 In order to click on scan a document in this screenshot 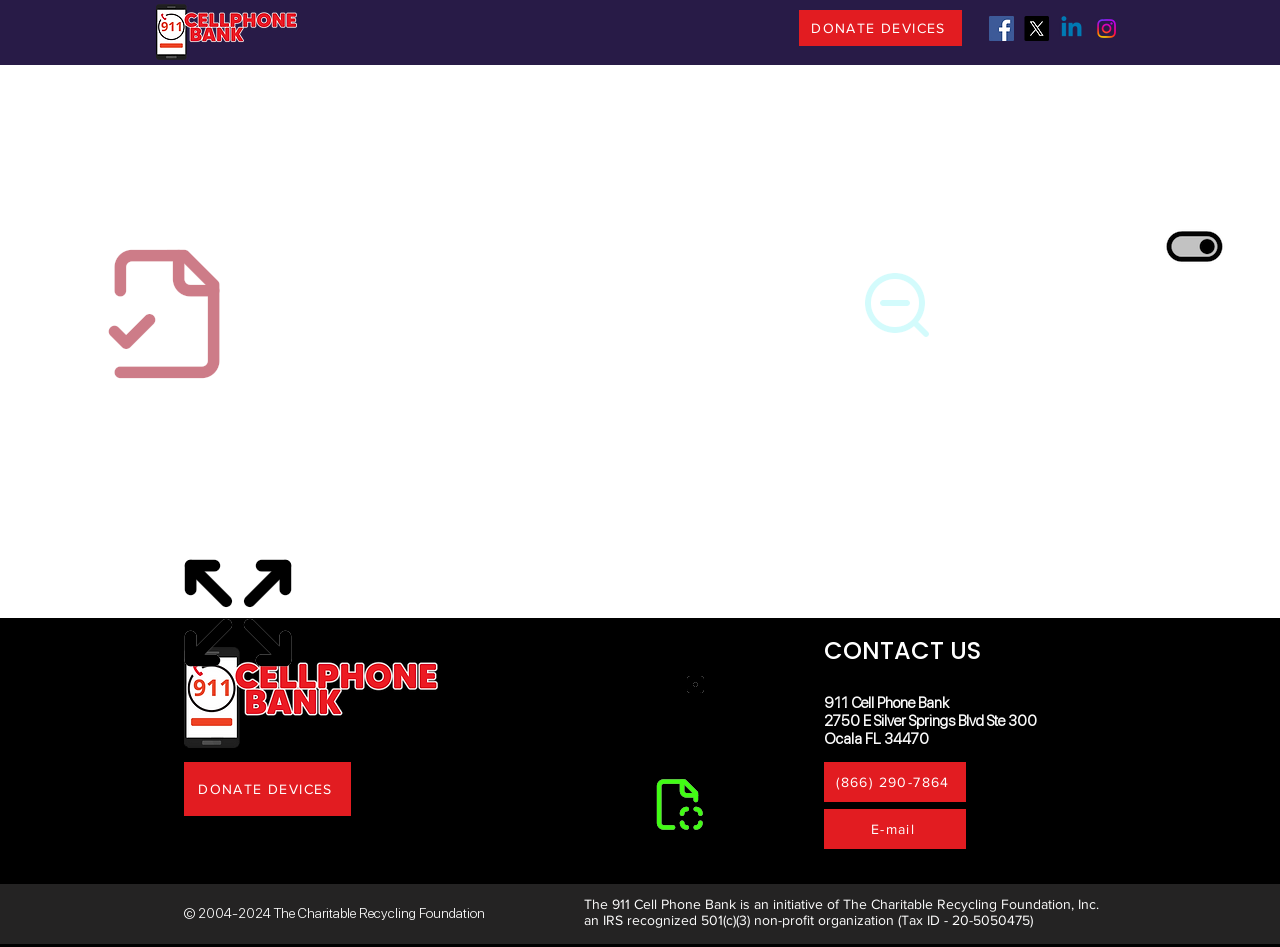, I will do `click(677, 804)`.